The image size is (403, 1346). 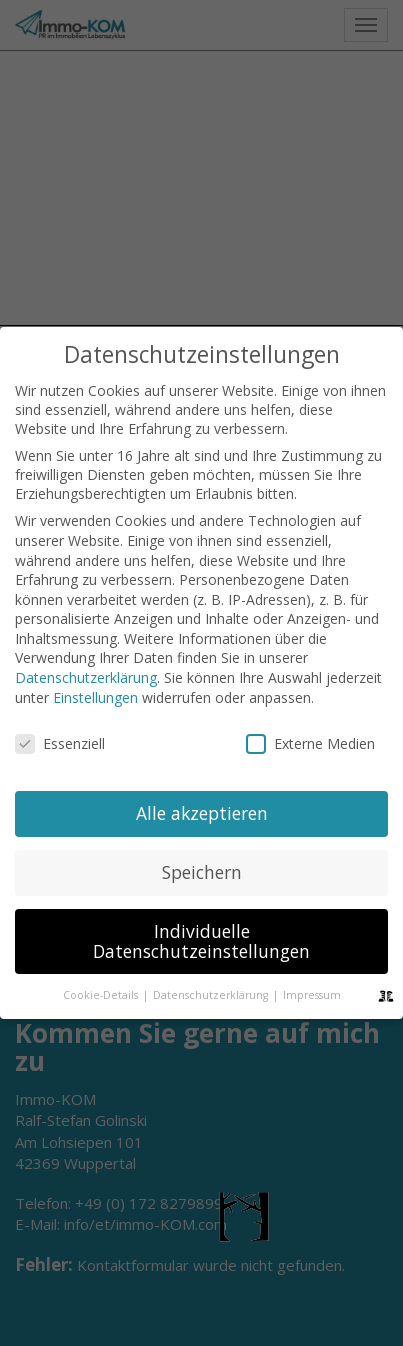 What do you see at coordinates (244, 1217) in the screenshot?
I see `enter a forest zone or nature area` at bounding box center [244, 1217].